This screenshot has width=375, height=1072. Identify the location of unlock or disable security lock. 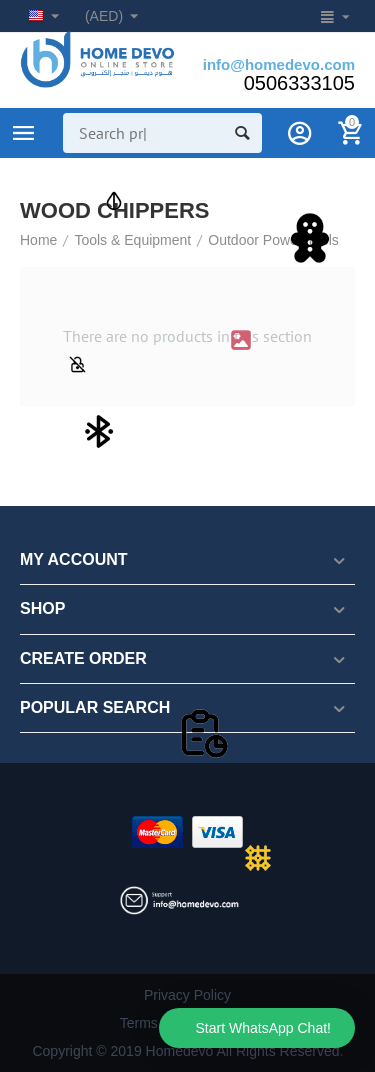
(77, 364).